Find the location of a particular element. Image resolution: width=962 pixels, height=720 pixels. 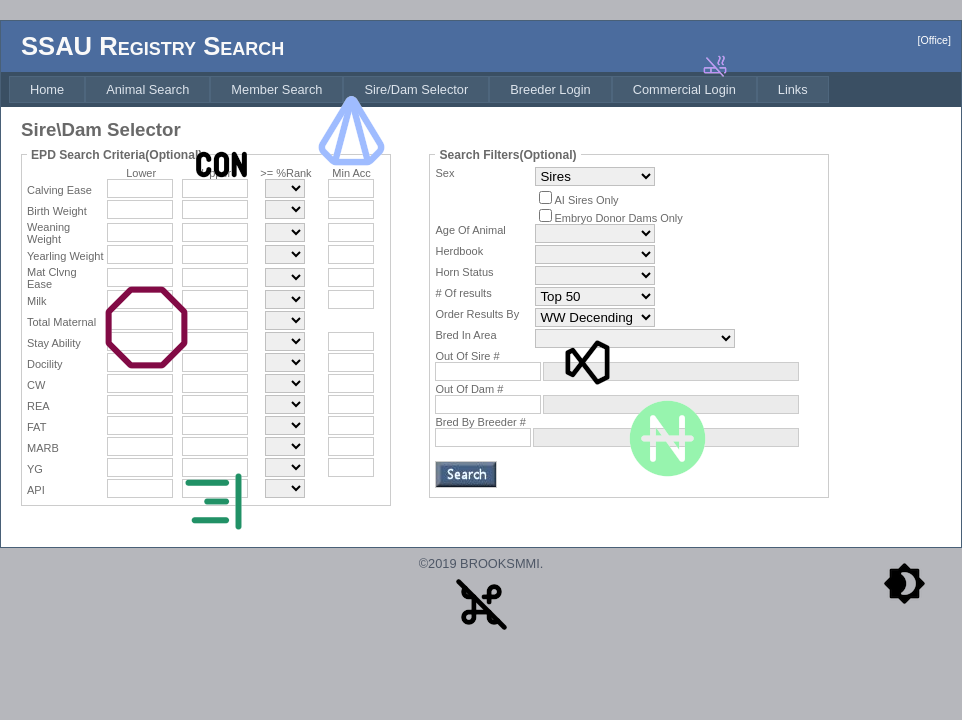

generic shape or placeholder icon is located at coordinates (146, 327).